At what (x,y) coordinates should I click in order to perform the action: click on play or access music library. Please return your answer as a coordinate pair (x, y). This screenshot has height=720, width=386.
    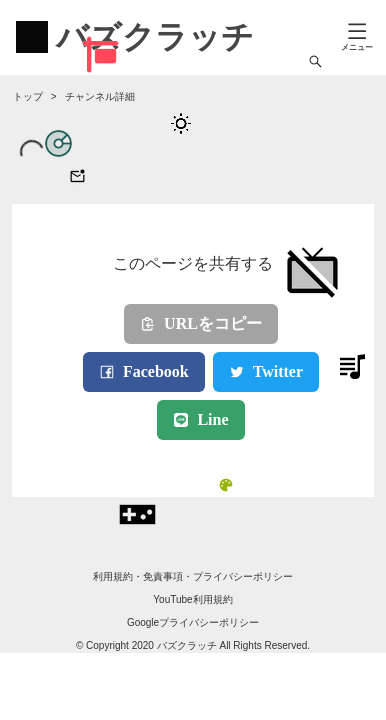
    Looking at the image, I should click on (58, 143).